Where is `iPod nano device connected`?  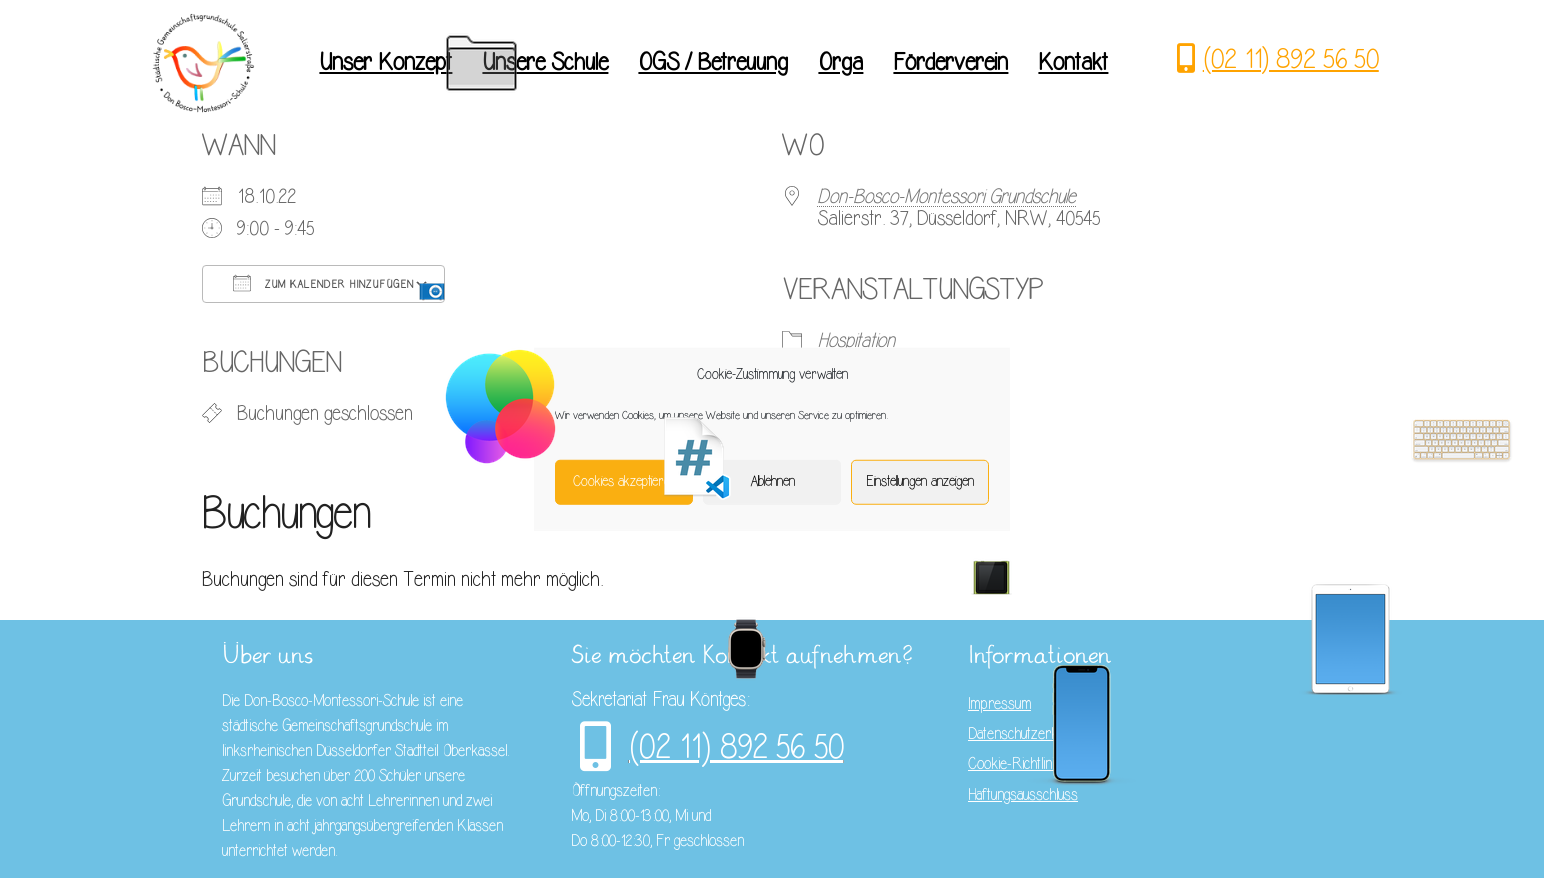 iPod nano device connected is located at coordinates (991, 577).